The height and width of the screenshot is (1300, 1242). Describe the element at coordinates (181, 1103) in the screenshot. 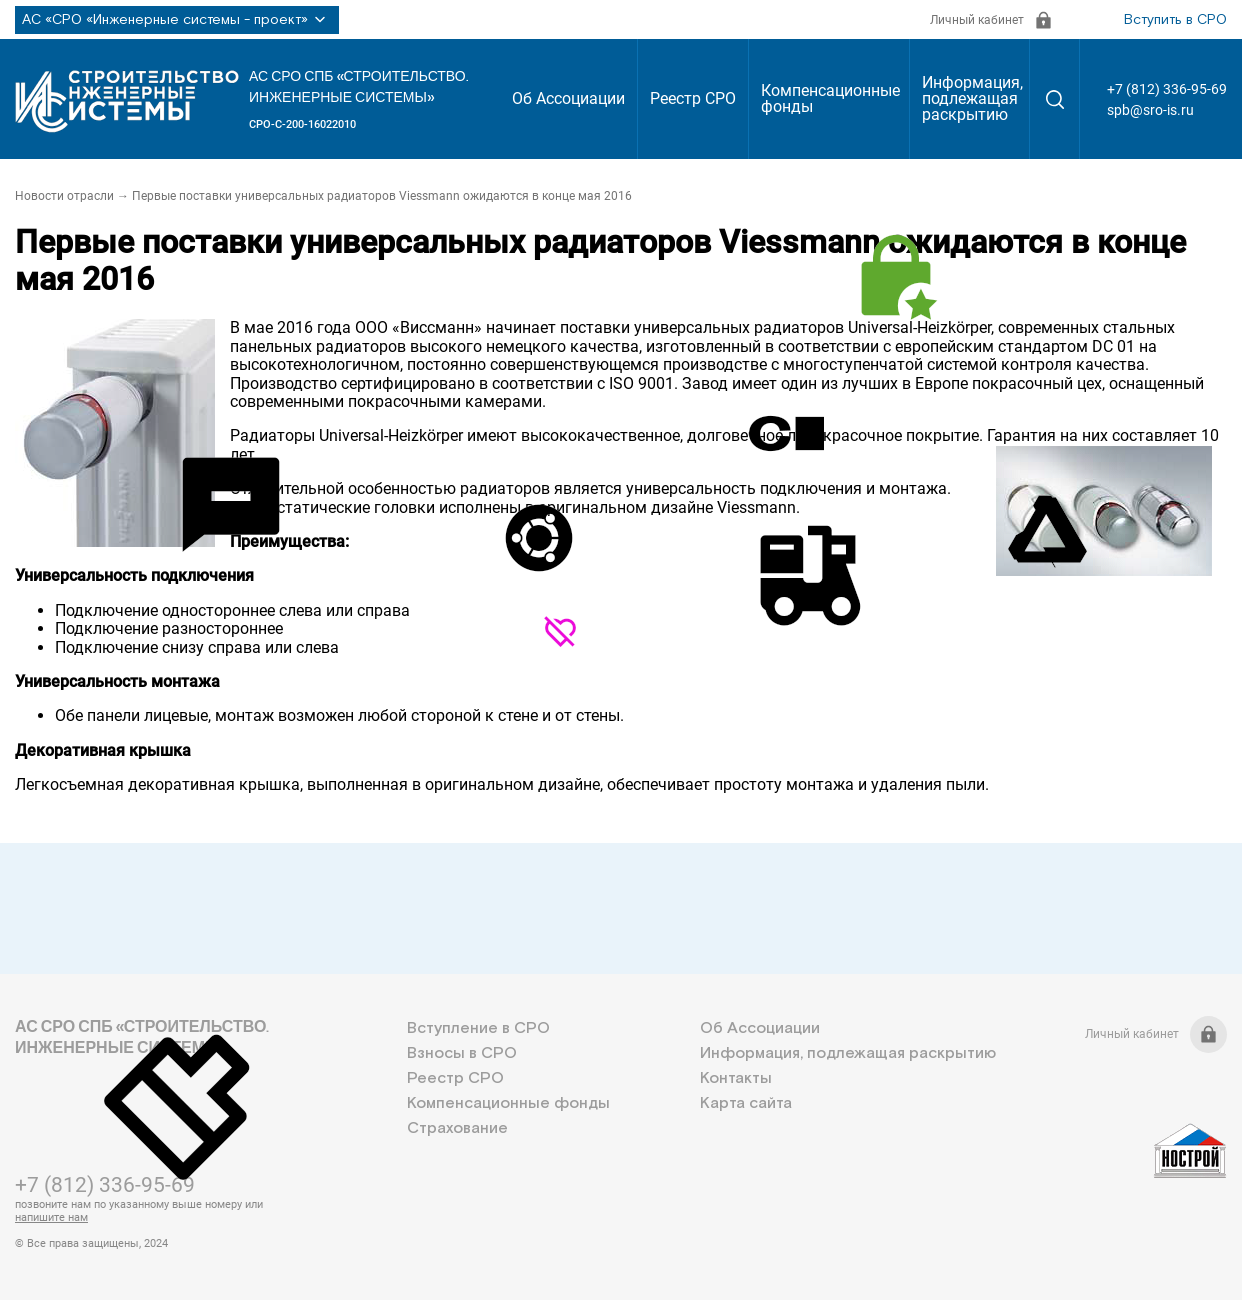

I see `access brush or painting tools` at that location.